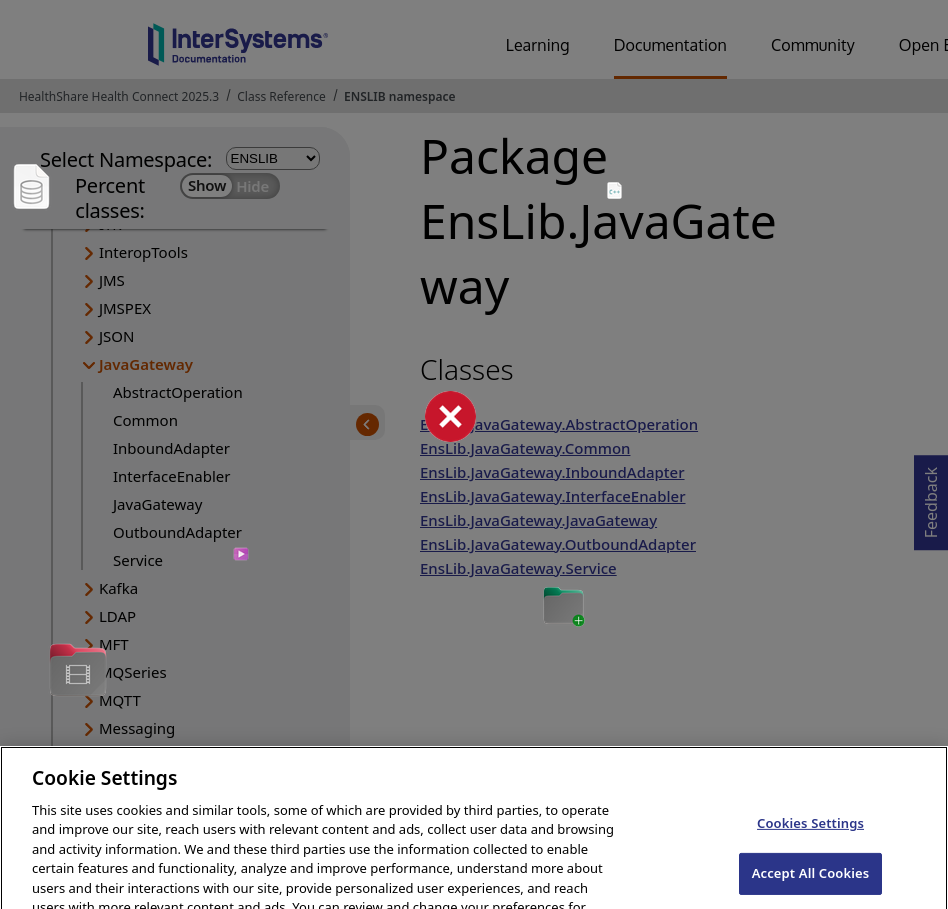 Image resolution: width=948 pixels, height=909 pixels. Describe the element at coordinates (31, 186) in the screenshot. I see `sql database file` at that location.